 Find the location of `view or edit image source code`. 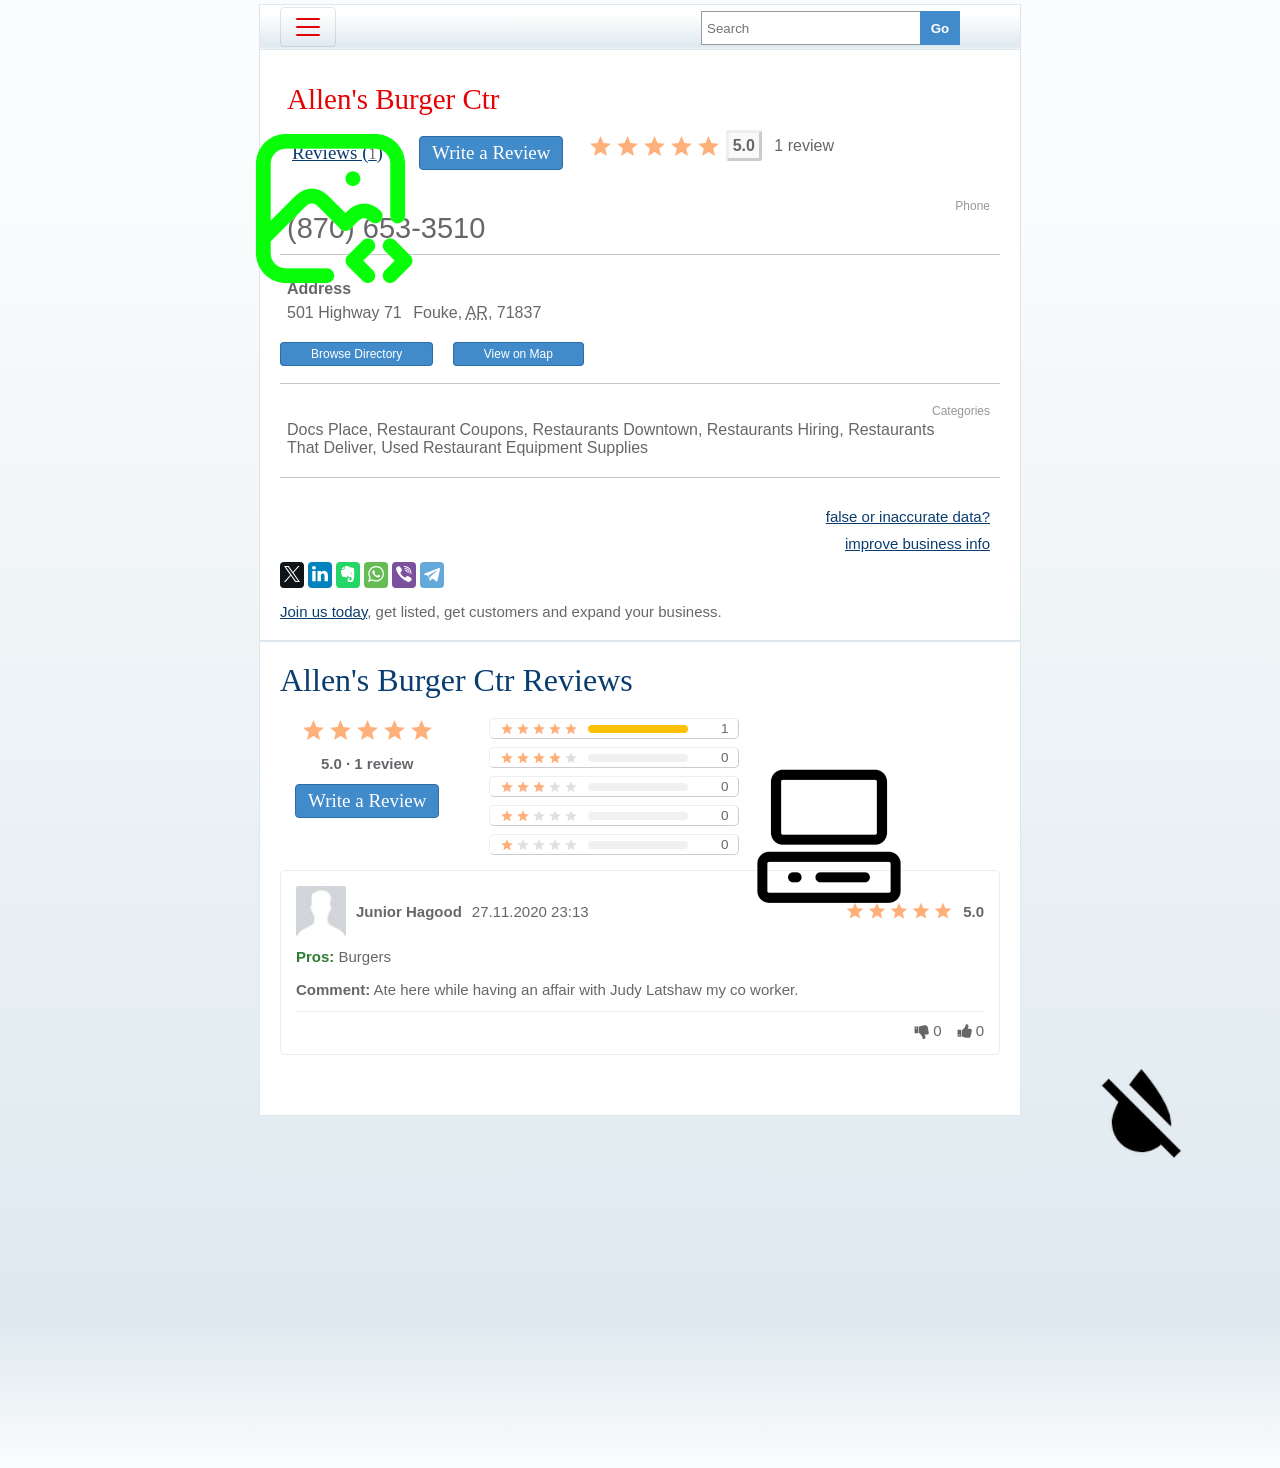

view or edit image source code is located at coordinates (330, 208).